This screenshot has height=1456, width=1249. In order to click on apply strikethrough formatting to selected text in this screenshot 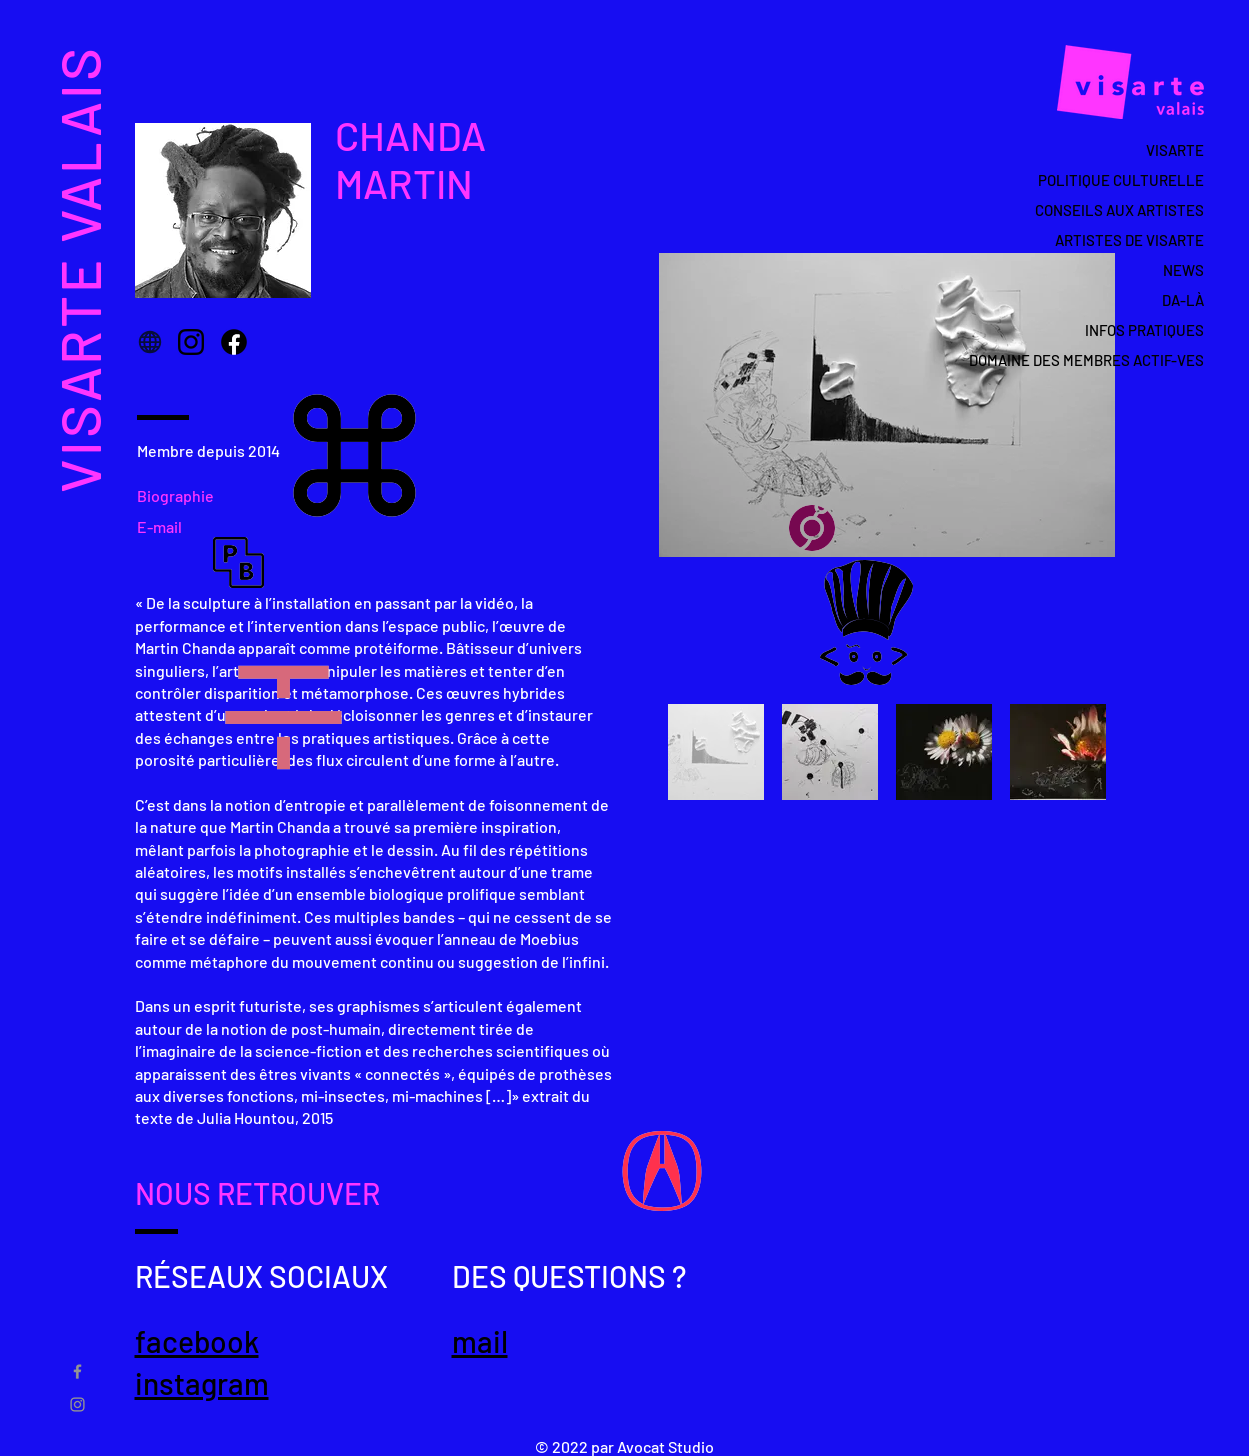, I will do `click(283, 717)`.